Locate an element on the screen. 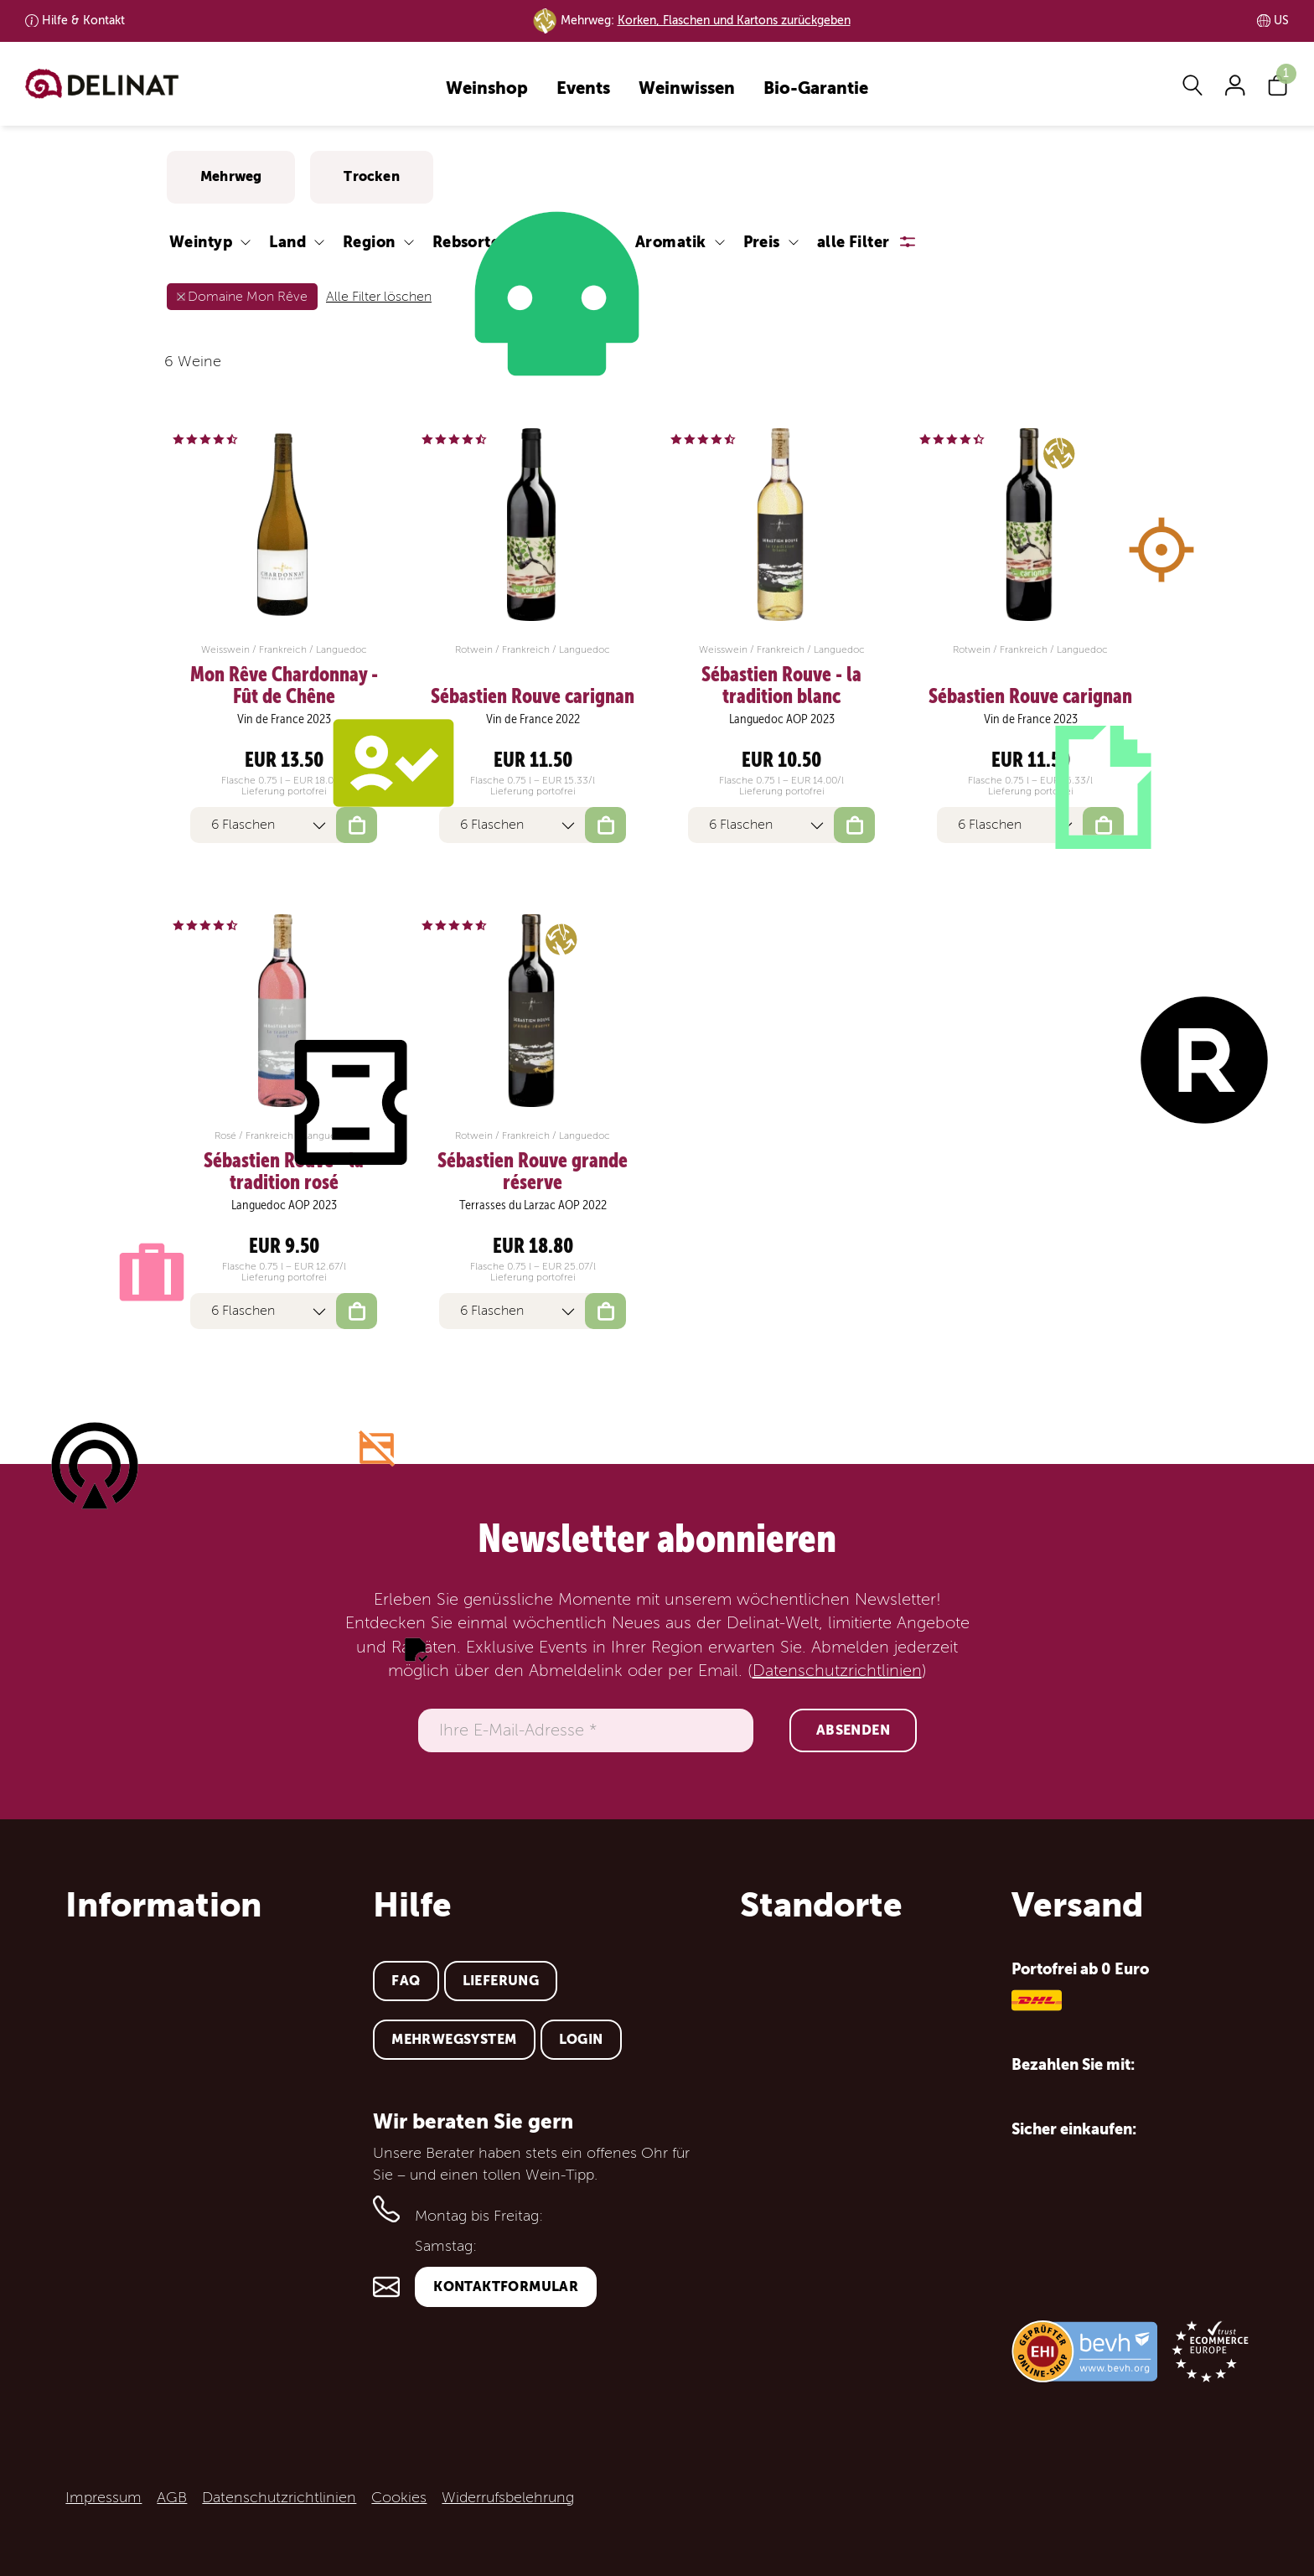 This screenshot has width=1314, height=2576. indicates no credit card required is located at coordinates (376, 1448).